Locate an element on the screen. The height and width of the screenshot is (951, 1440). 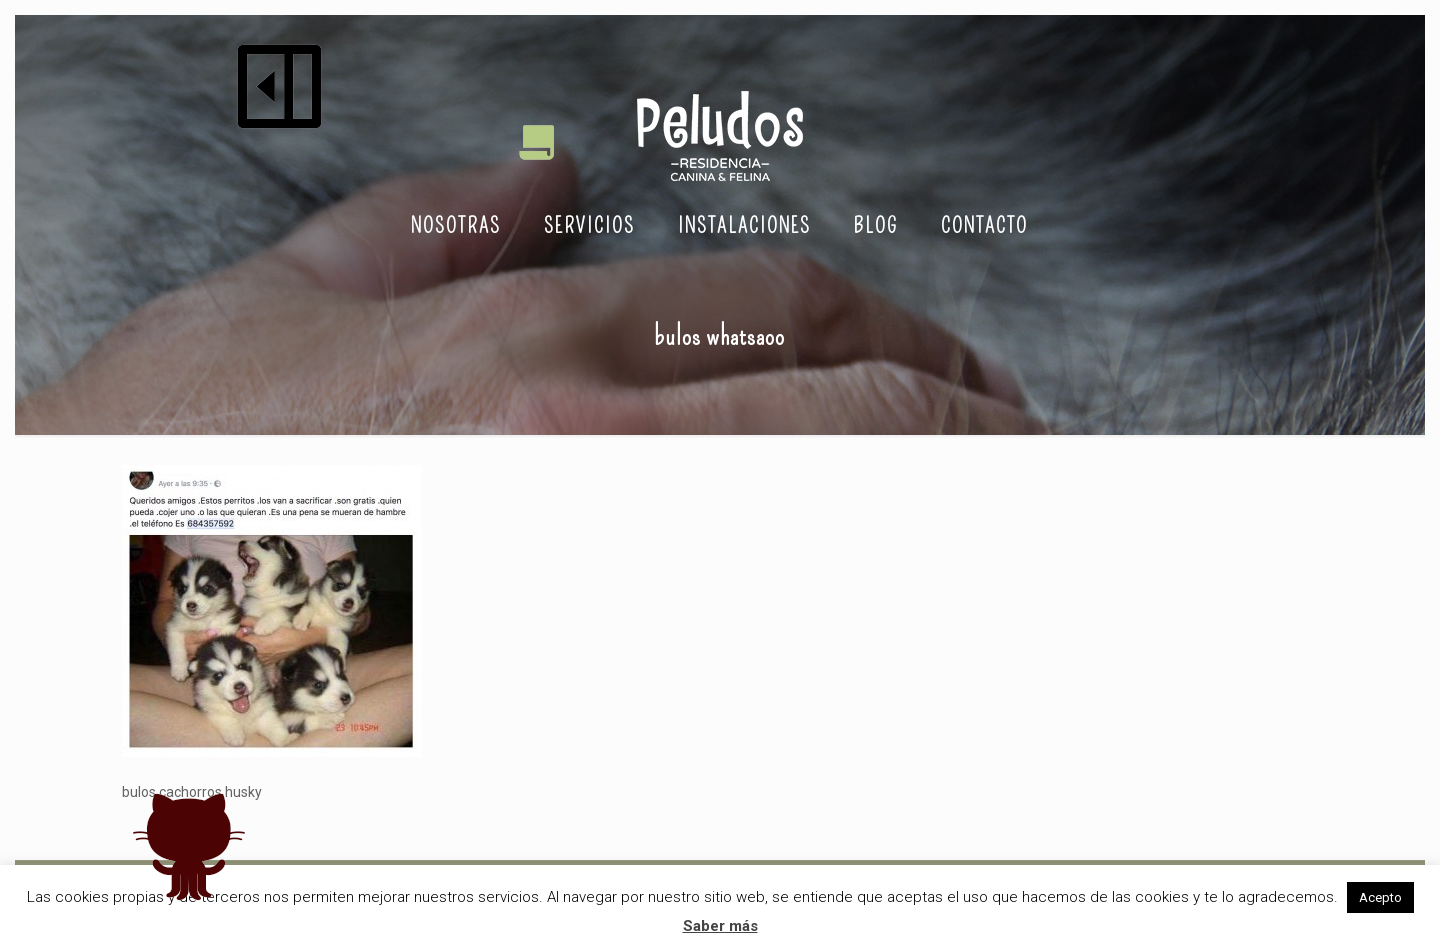
open refined github browser extension is located at coordinates (189, 847).